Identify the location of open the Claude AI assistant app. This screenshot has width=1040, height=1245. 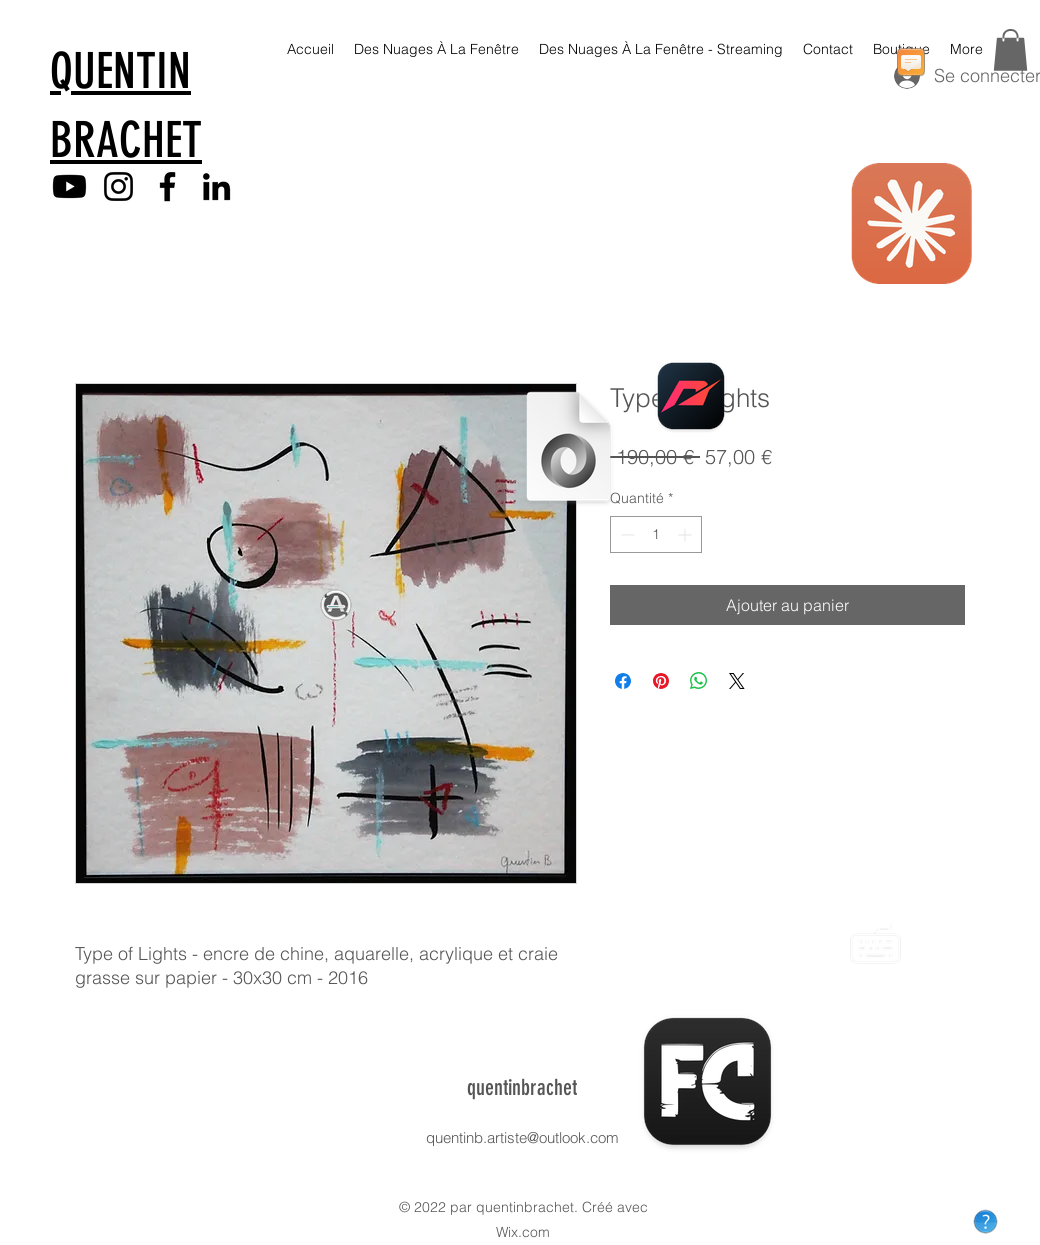
(911, 223).